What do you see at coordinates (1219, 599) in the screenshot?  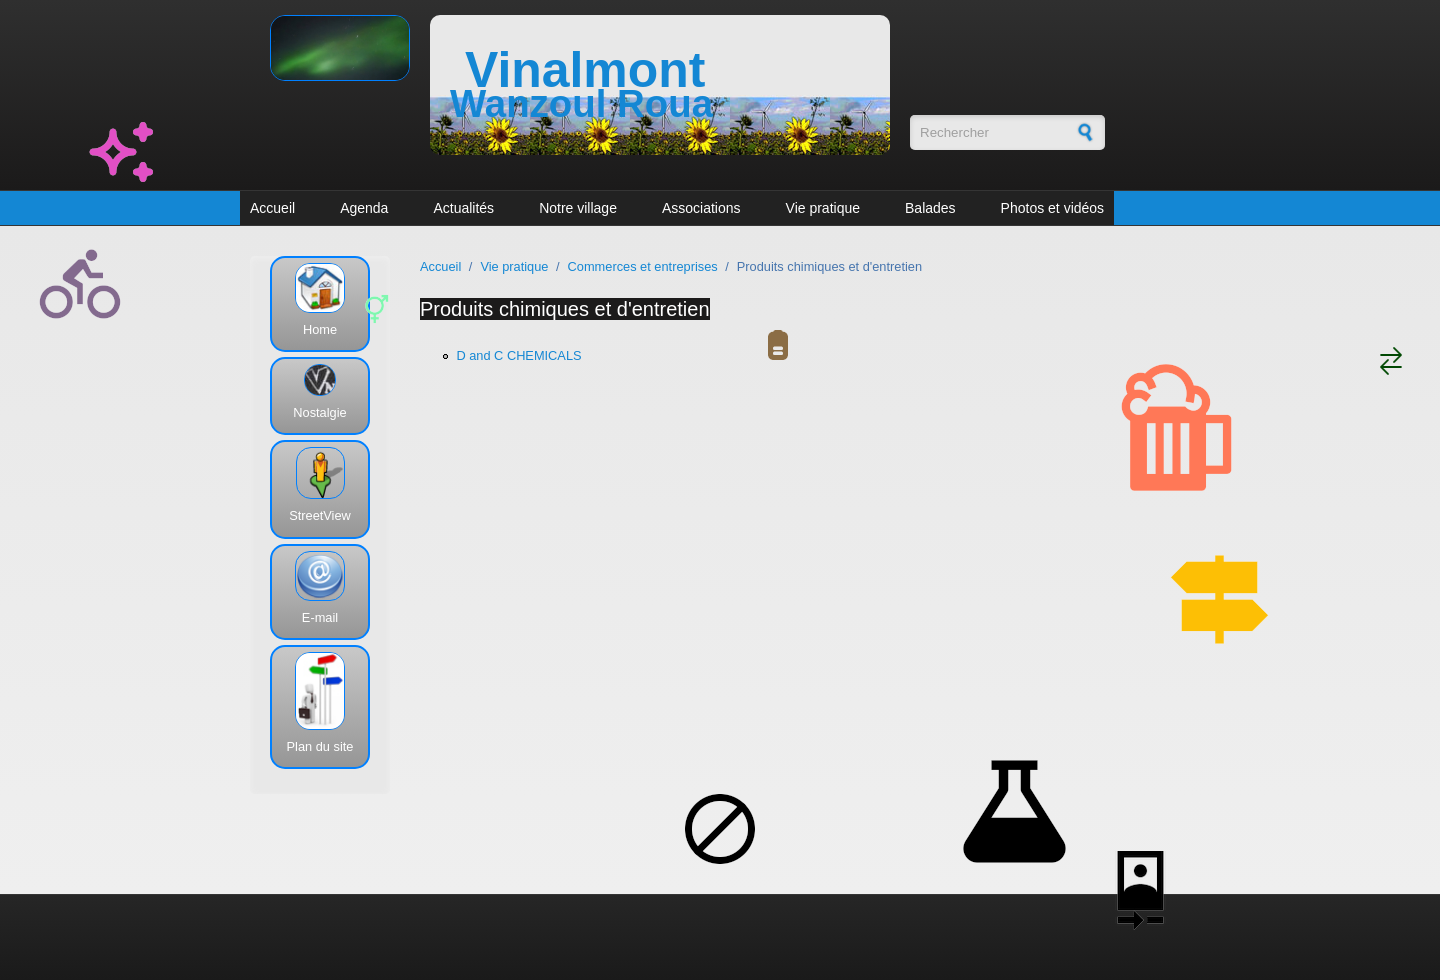 I see `view directions or navigation options` at bounding box center [1219, 599].